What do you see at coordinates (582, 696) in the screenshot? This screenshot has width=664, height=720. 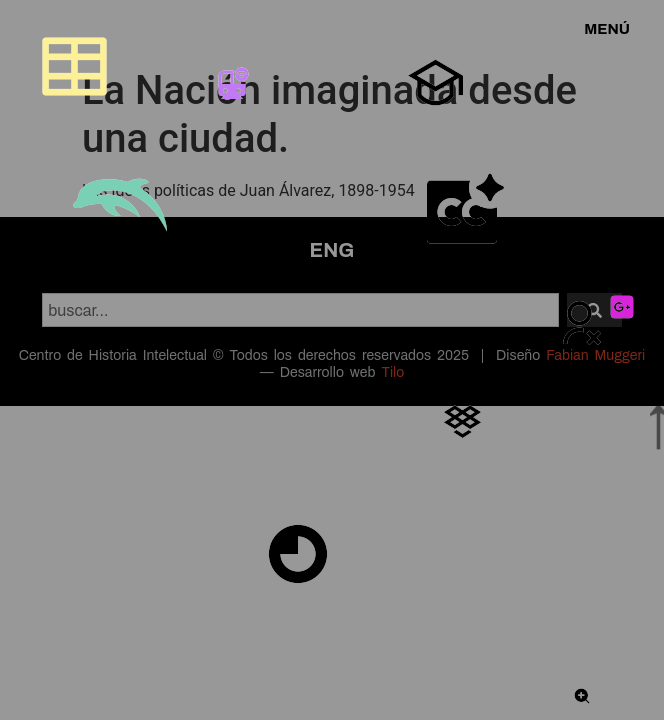 I see `zoom in on content` at bounding box center [582, 696].